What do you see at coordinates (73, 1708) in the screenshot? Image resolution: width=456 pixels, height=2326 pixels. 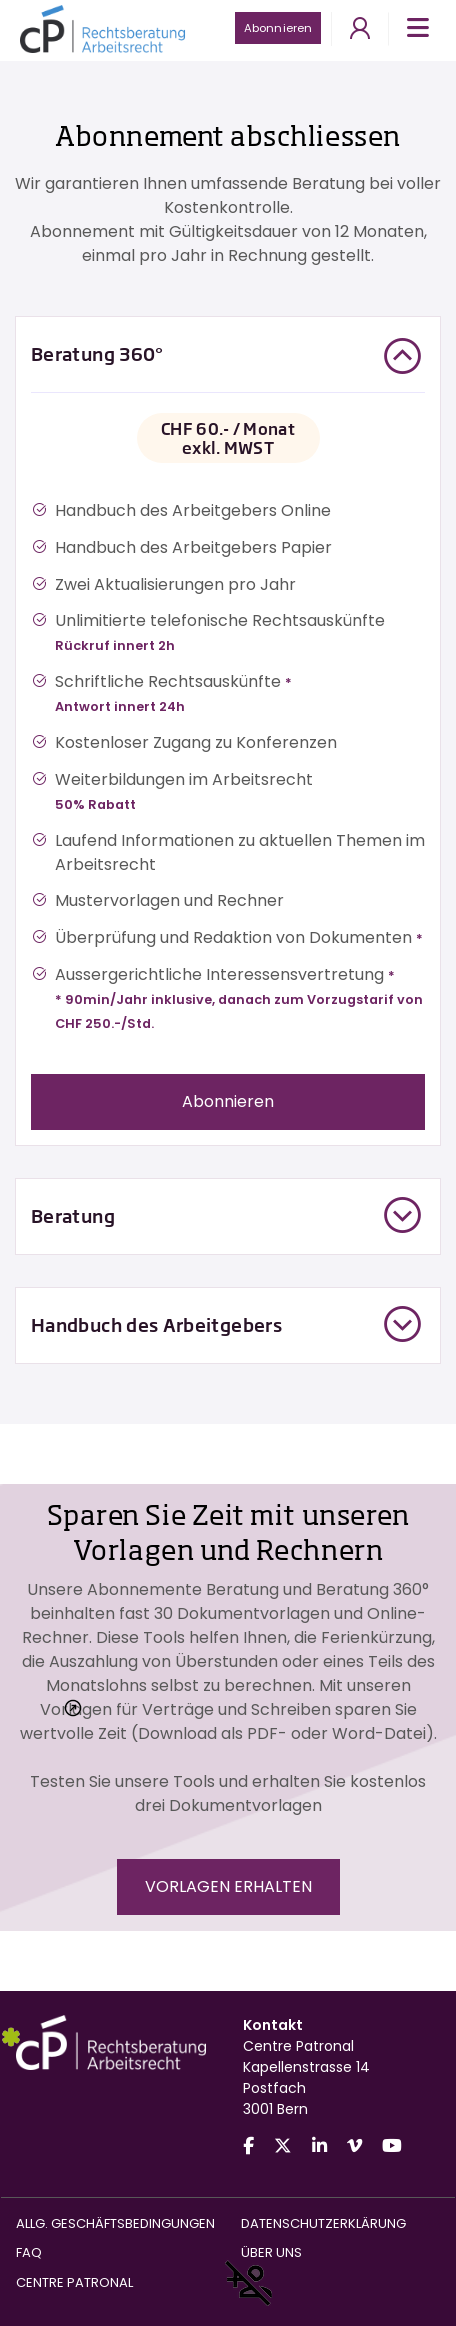 I see `open link in new tab or external site` at bounding box center [73, 1708].